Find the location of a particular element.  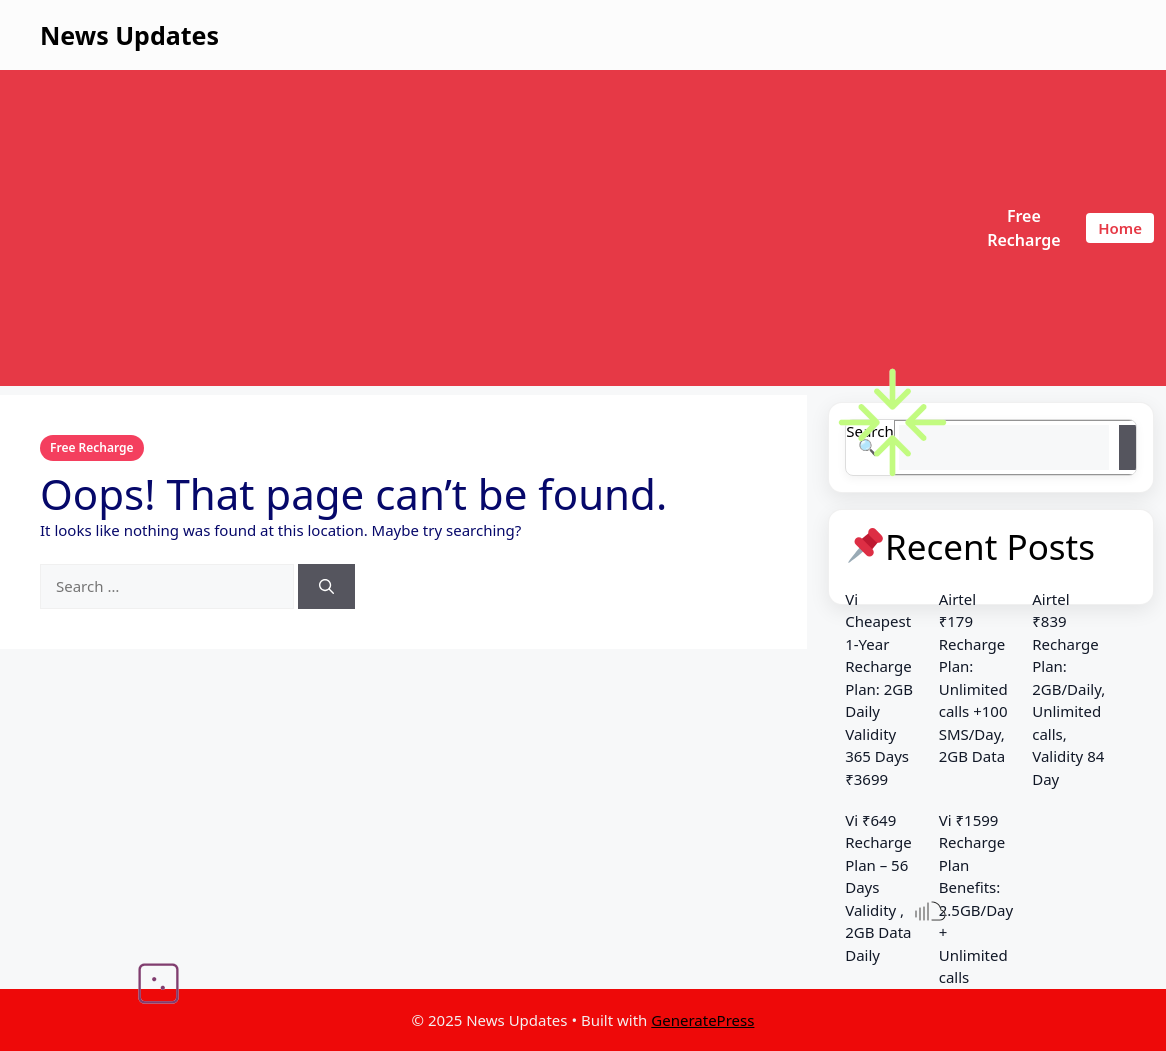

collapse or minimize content from all directions is located at coordinates (892, 422).